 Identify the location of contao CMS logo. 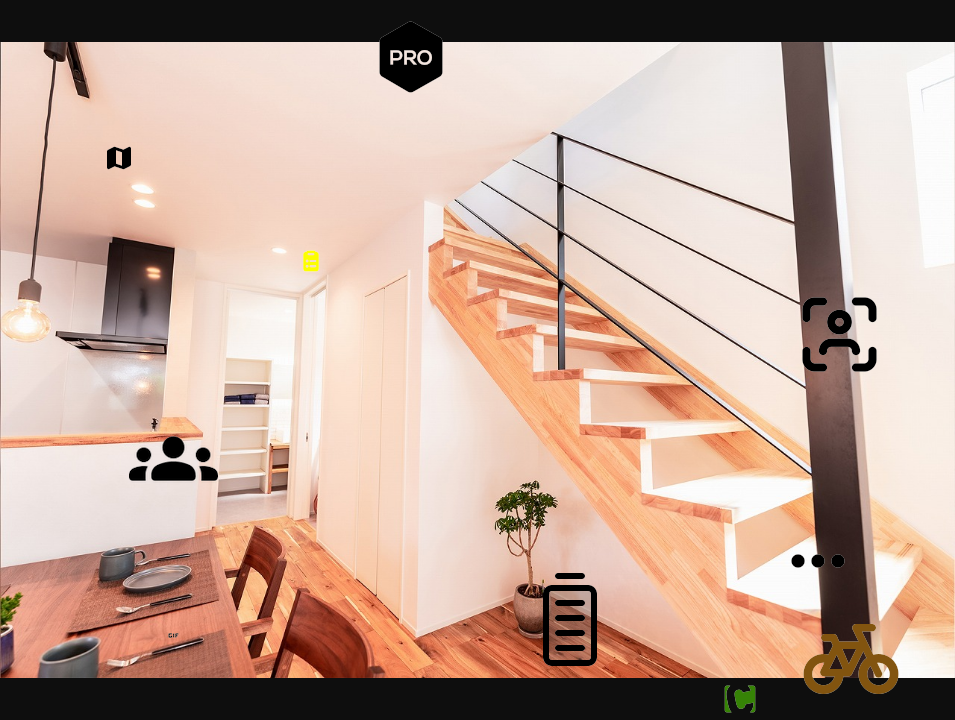
(740, 699).